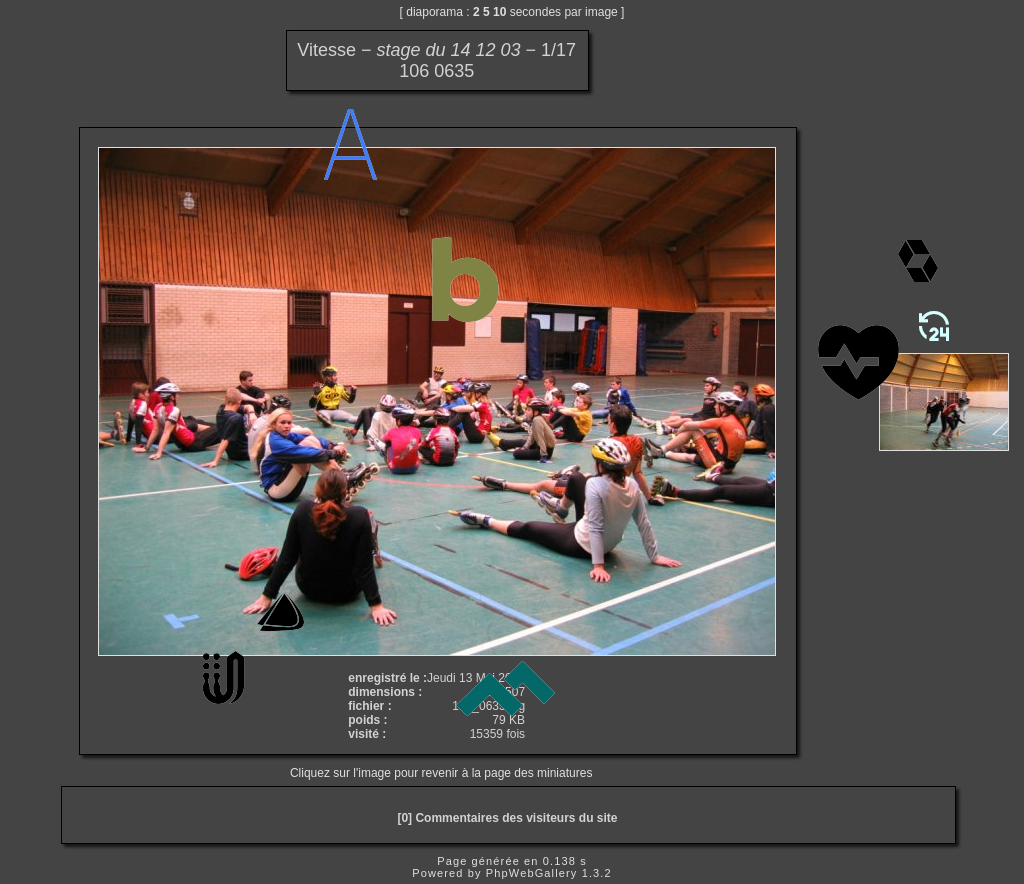 This screenshot has height=884, width=1024. I want to click on visit UserVoice customer feedback platform, so click(223, 677).